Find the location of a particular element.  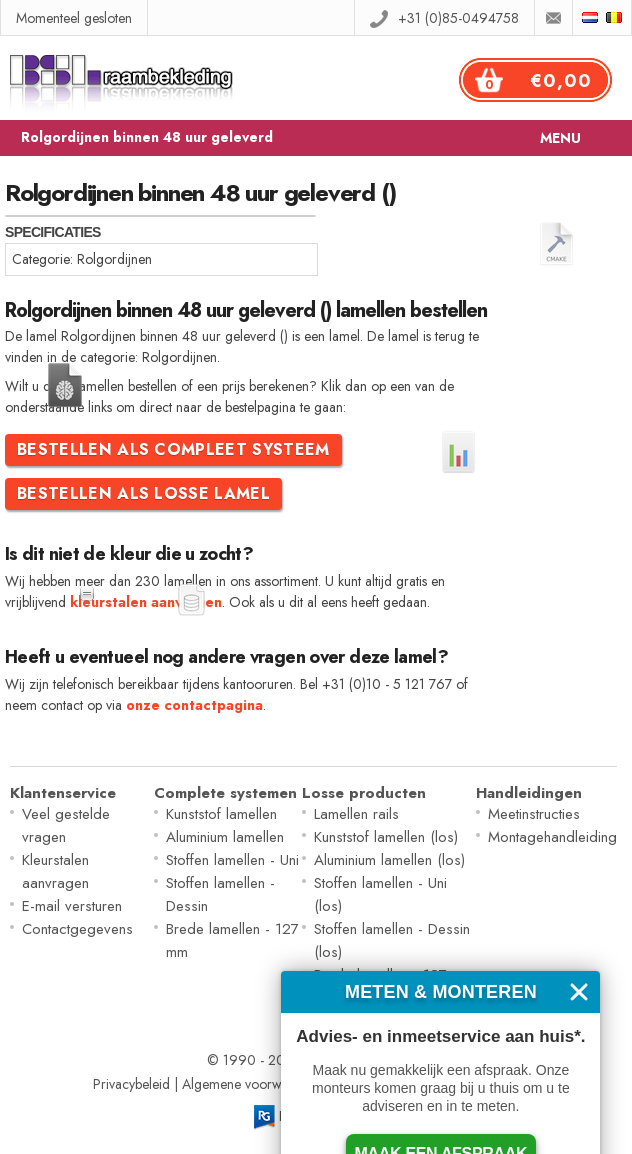

sqlite3 database file is located at coordinates (191, 599).